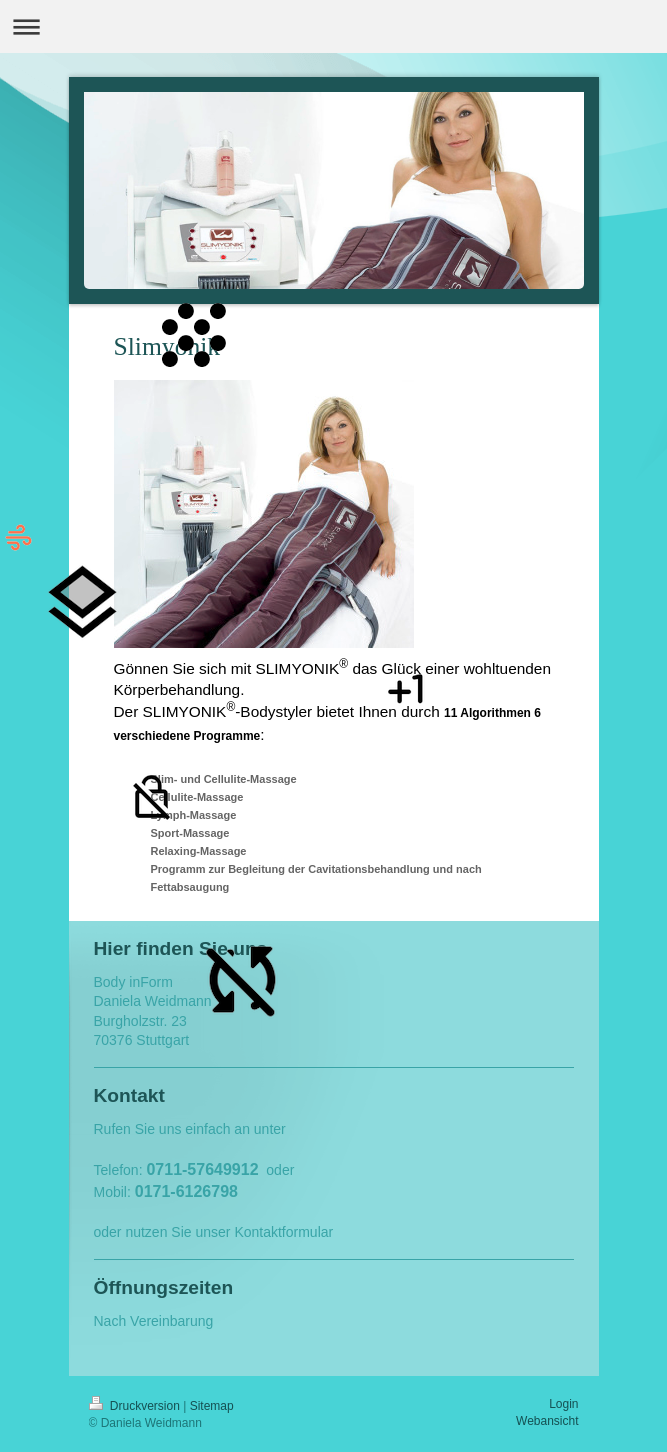  What do you see at coordinates (82, 603) in the screenshot?
I see `toggle map layers or overlays` at bounding box center [82, 603].